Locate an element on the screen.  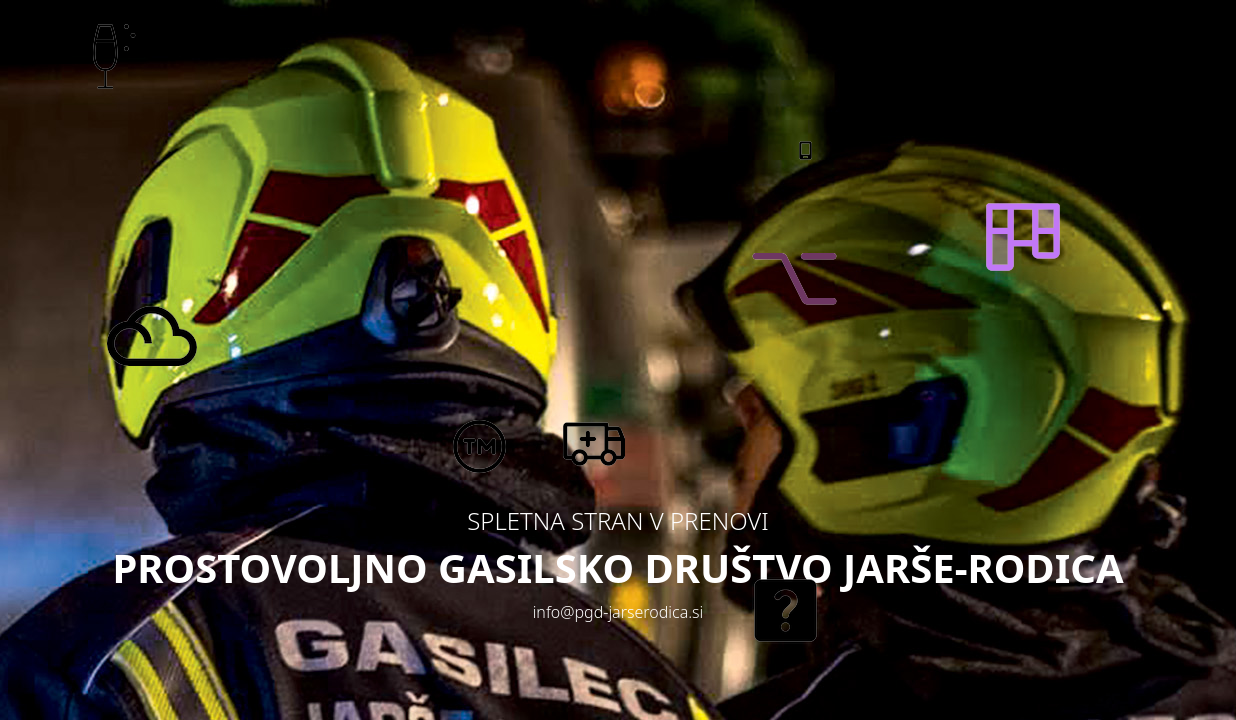
indicates trademarked content or brand is located at coordinates (479, 446).